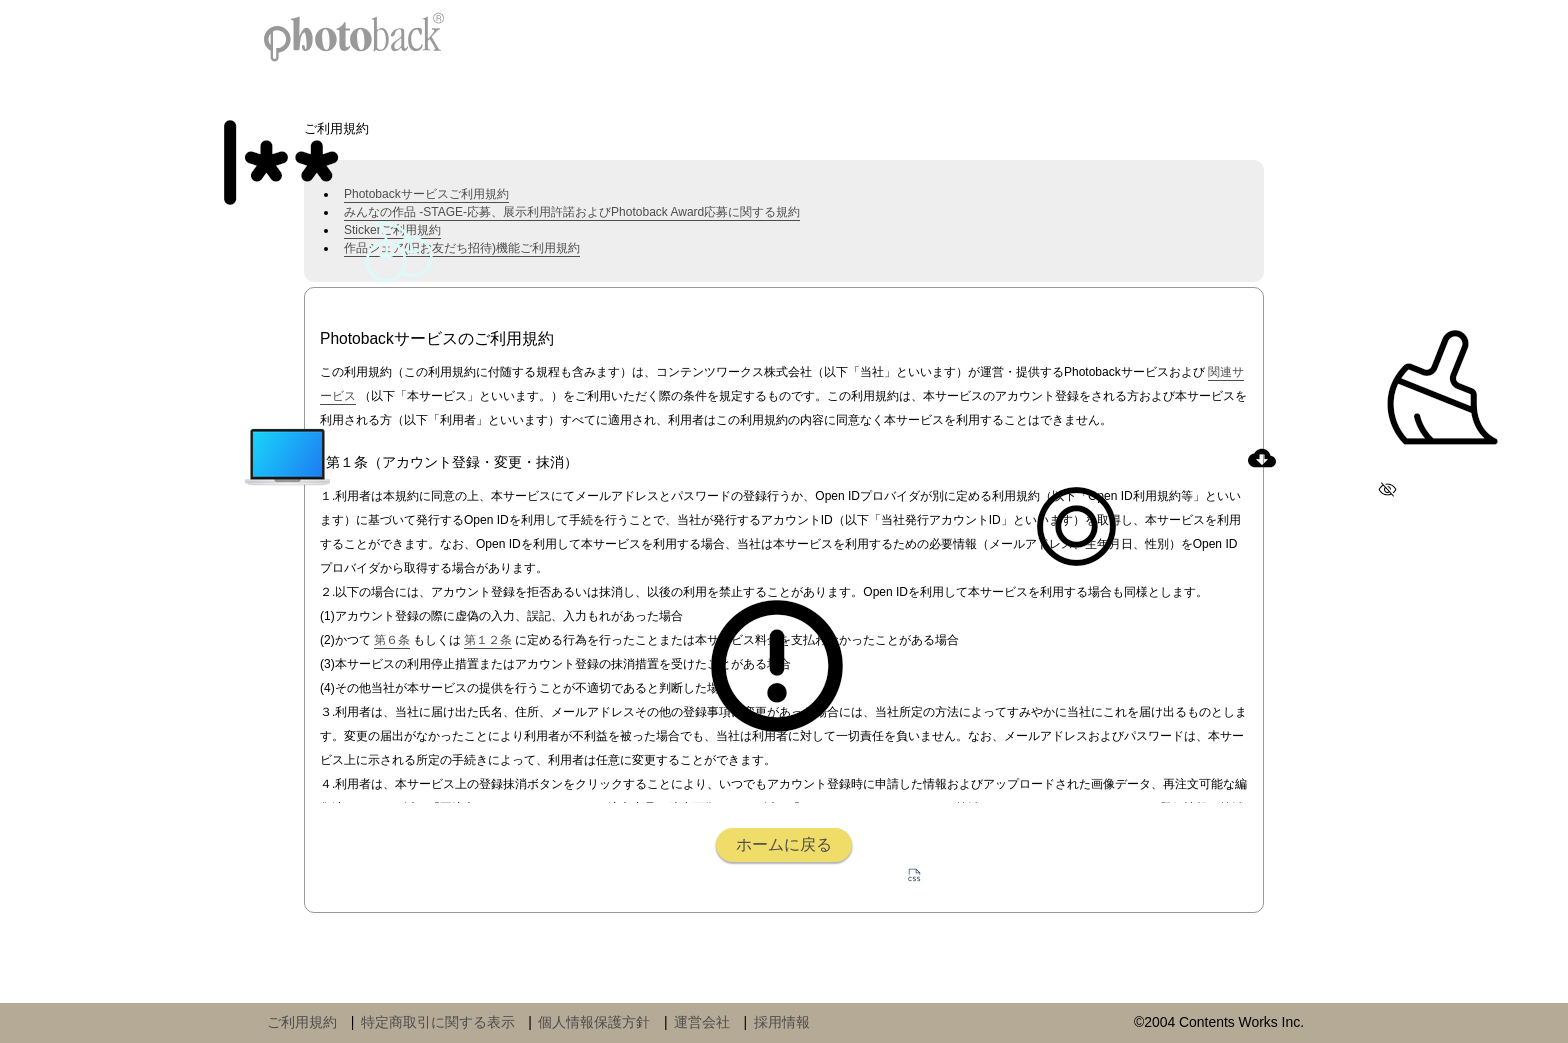  Describe the element at coordinates (276, 162) in the screenshot. I see `enter or view password field` at that location.